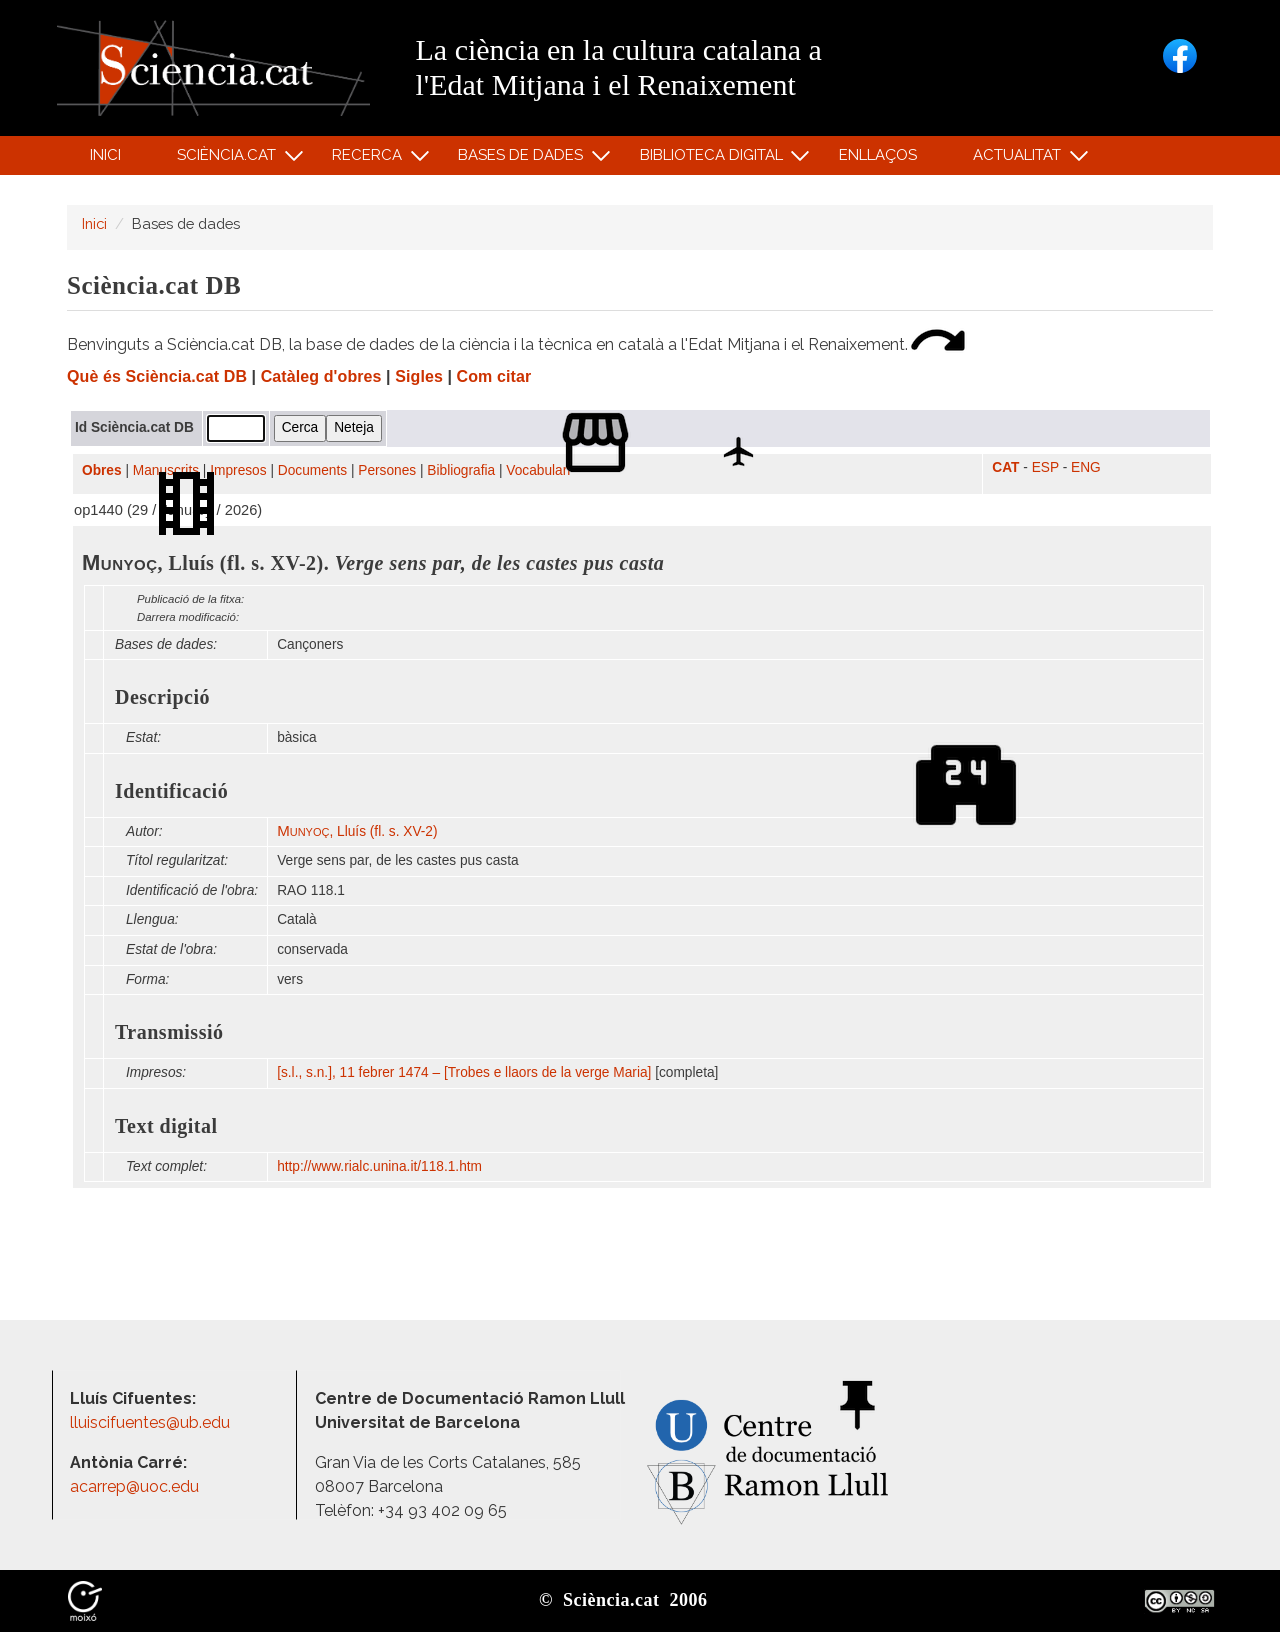 This screenshot has width=1280, height=1632. What do you see at coordinates (595, 442) in the screenshot?
I see `browse nearby shops or stores` at bounding box center [595, 442].